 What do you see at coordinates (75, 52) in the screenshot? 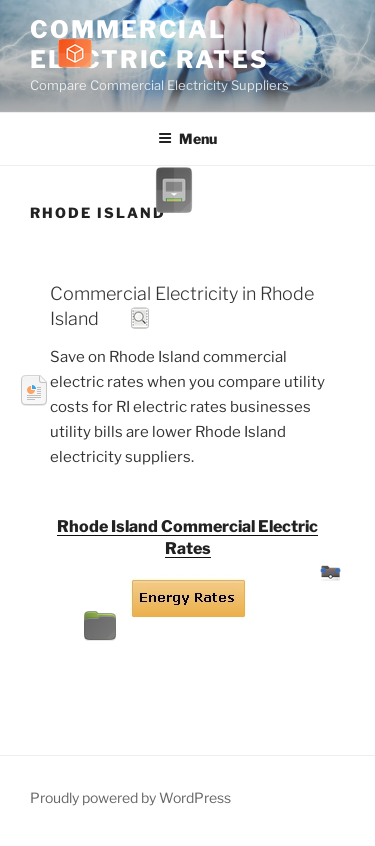
I see `open a Blender 3D project file` at bounding box center [75, 52].